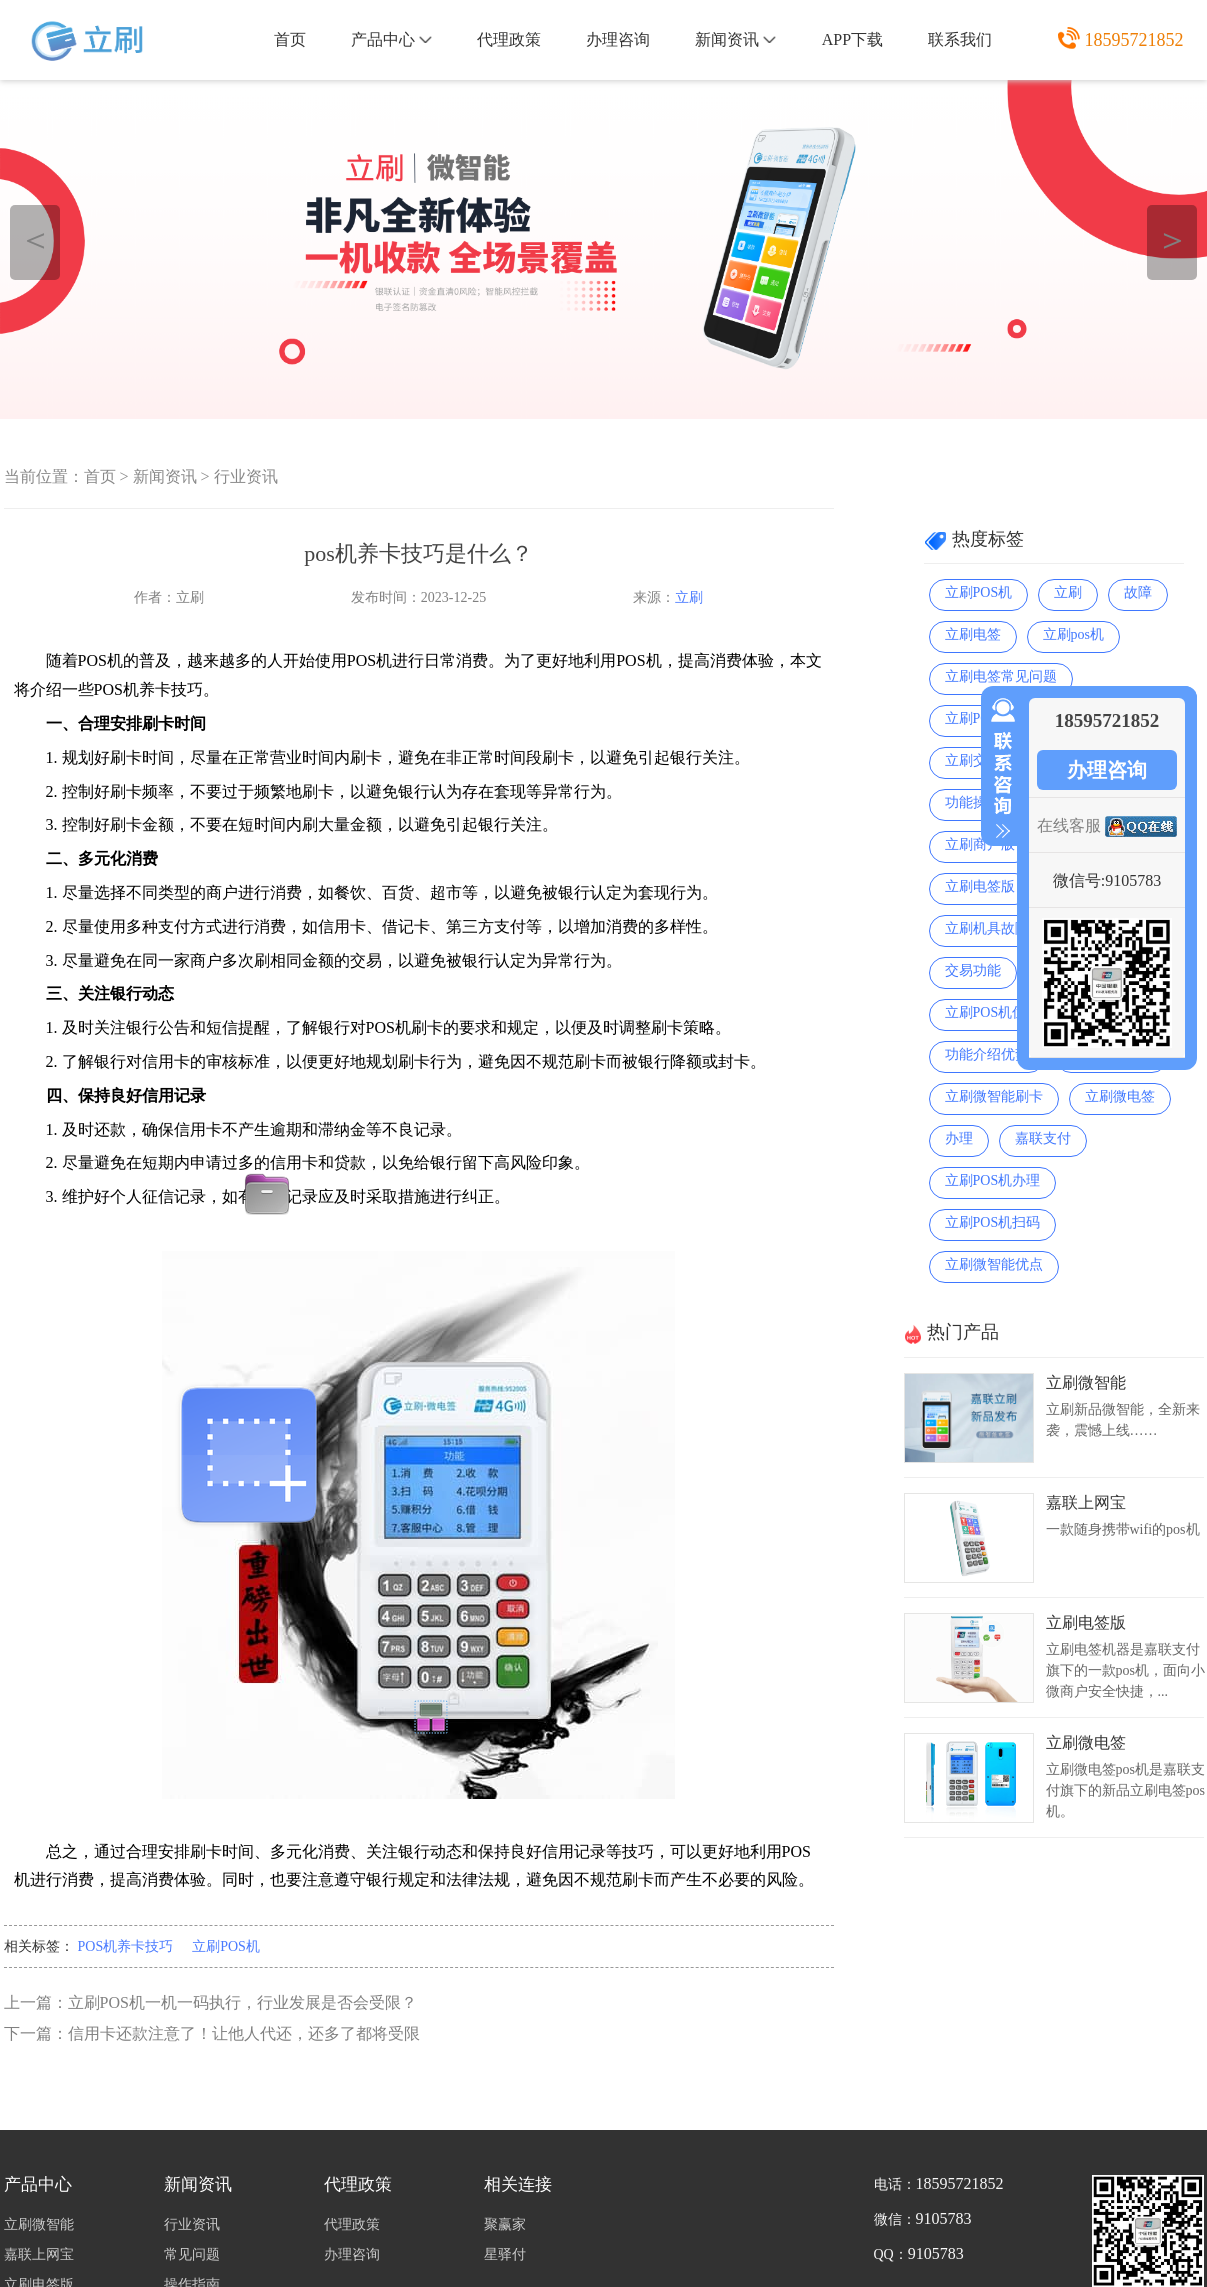 The width and height of the screenshot is (1207, 2287). I want to click on open the file manager application, so click(267, 1194).